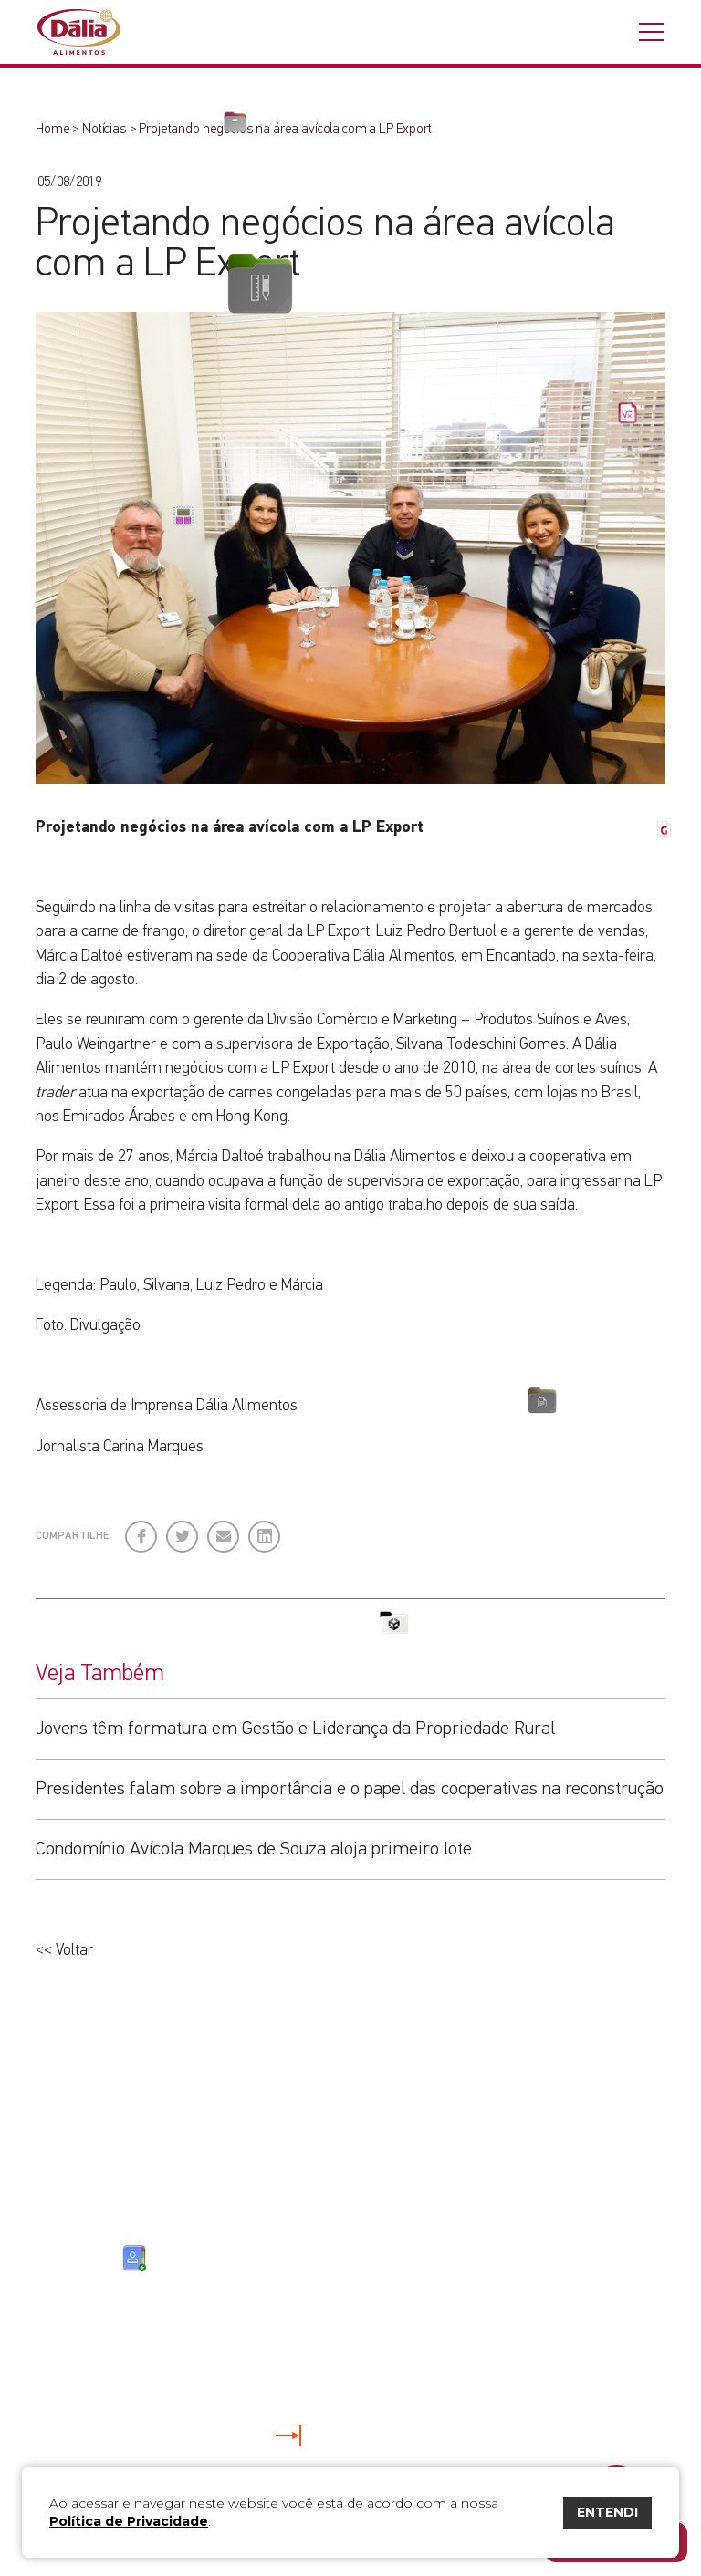  I want to click on open unity game engine project files, so click(393, 1623).